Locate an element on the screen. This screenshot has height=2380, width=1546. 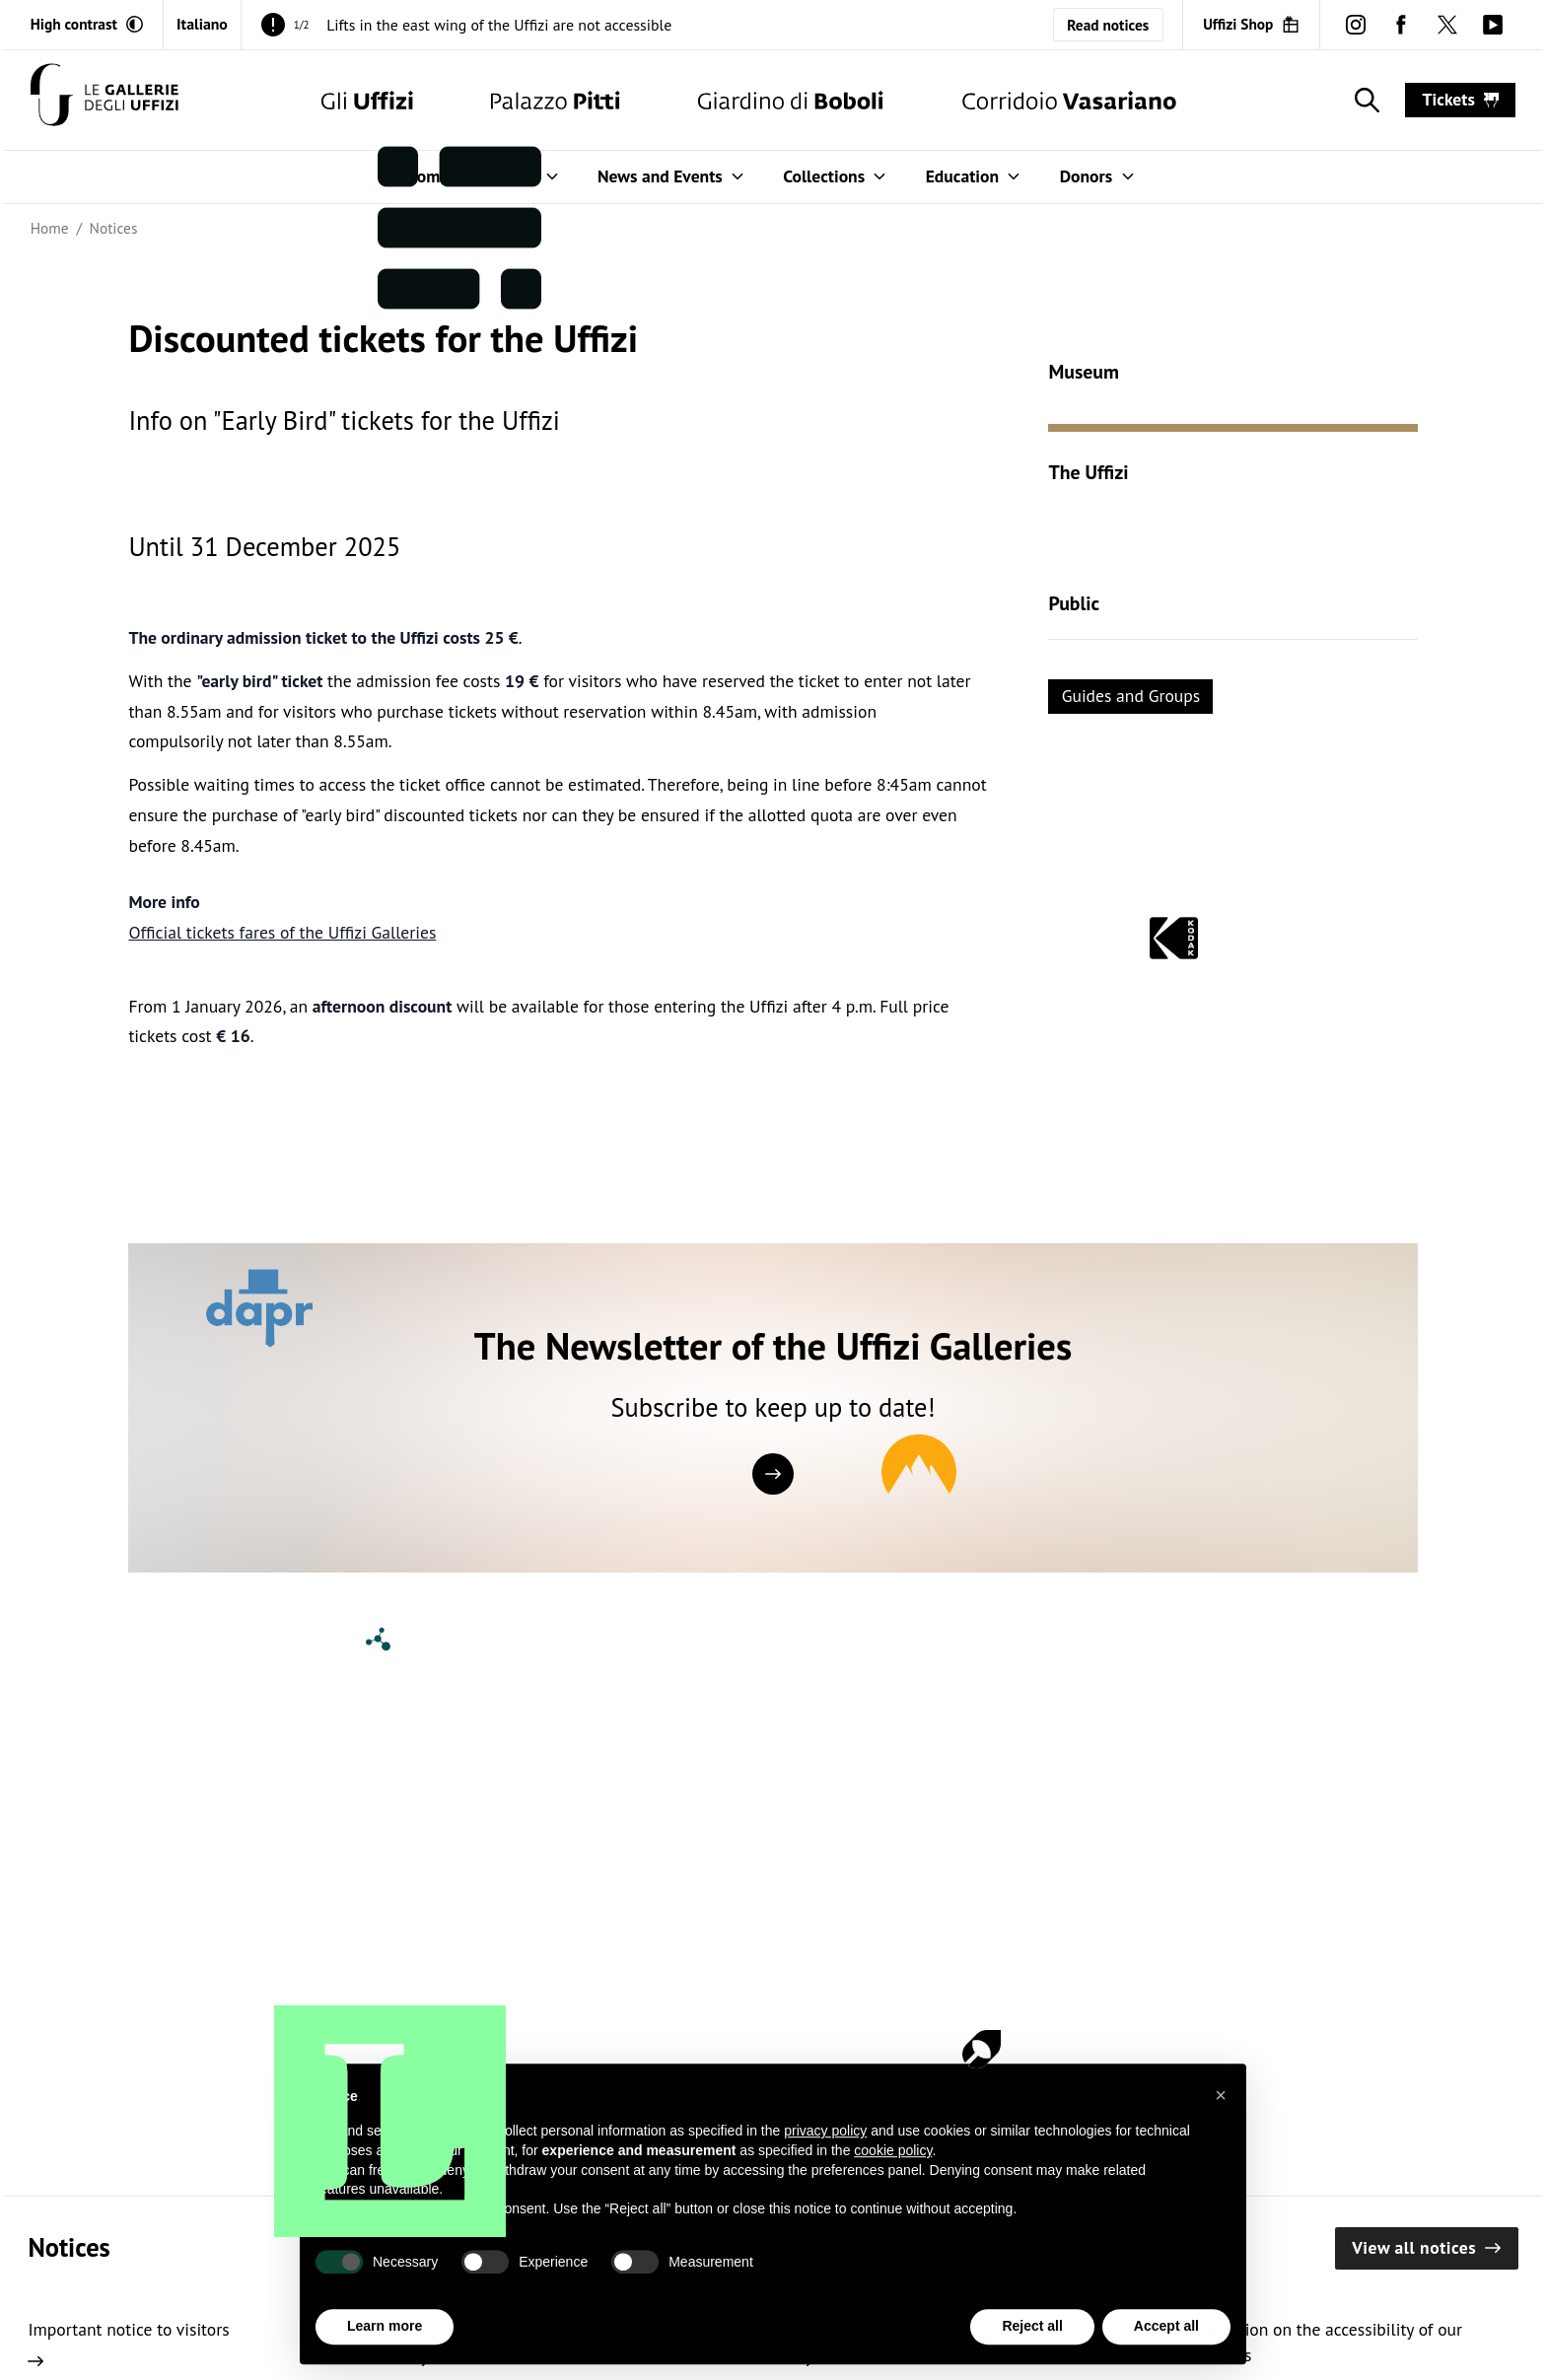
open the NordVPN app is located at coordinates (919, 1464).